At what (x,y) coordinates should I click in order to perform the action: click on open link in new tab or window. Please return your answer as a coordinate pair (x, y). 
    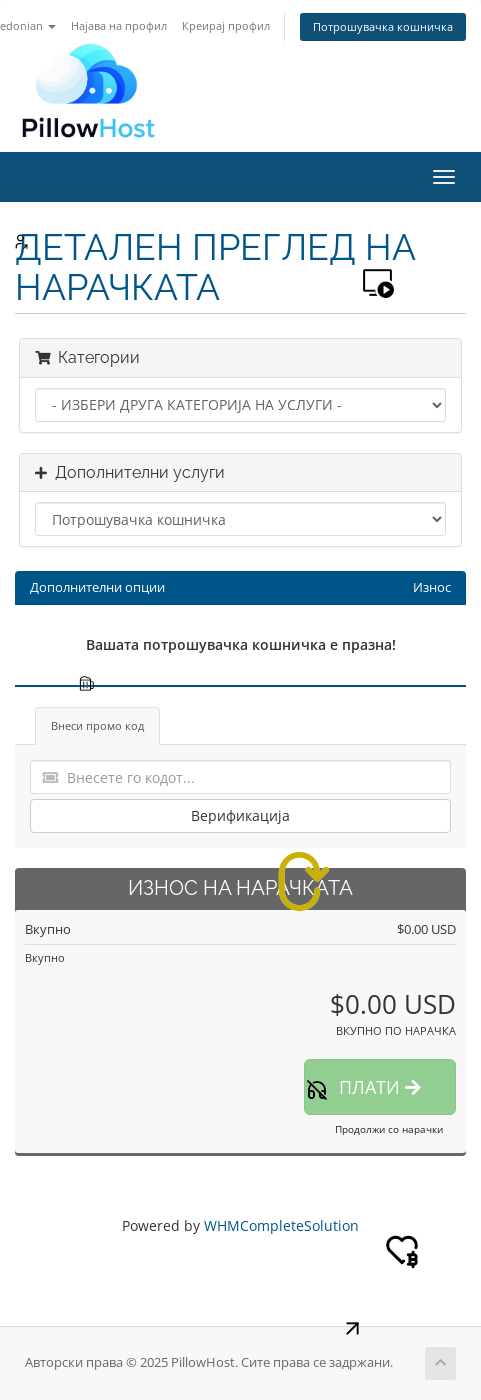
    Looking at the image, I should click on (352, 1328).